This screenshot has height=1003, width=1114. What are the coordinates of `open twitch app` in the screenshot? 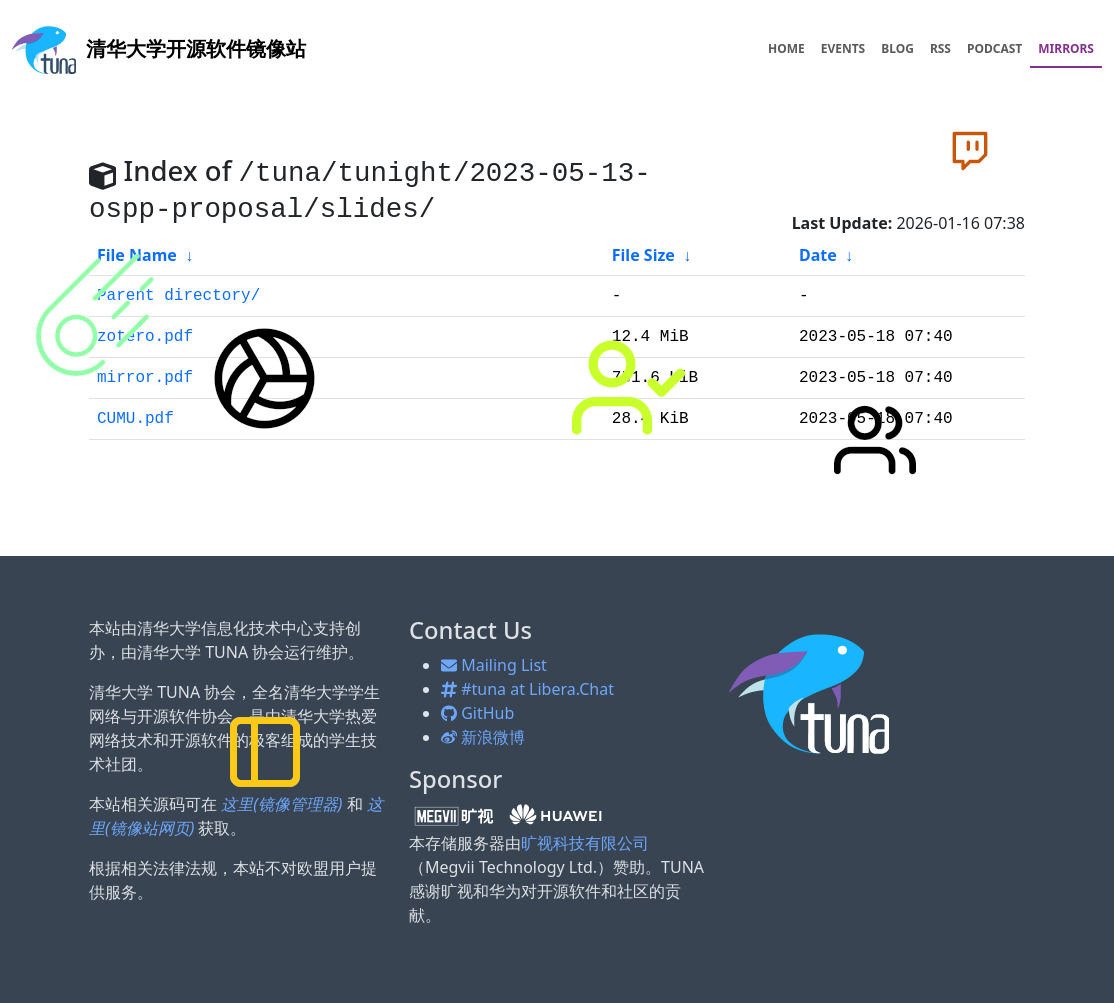 It's located at (970, 151).